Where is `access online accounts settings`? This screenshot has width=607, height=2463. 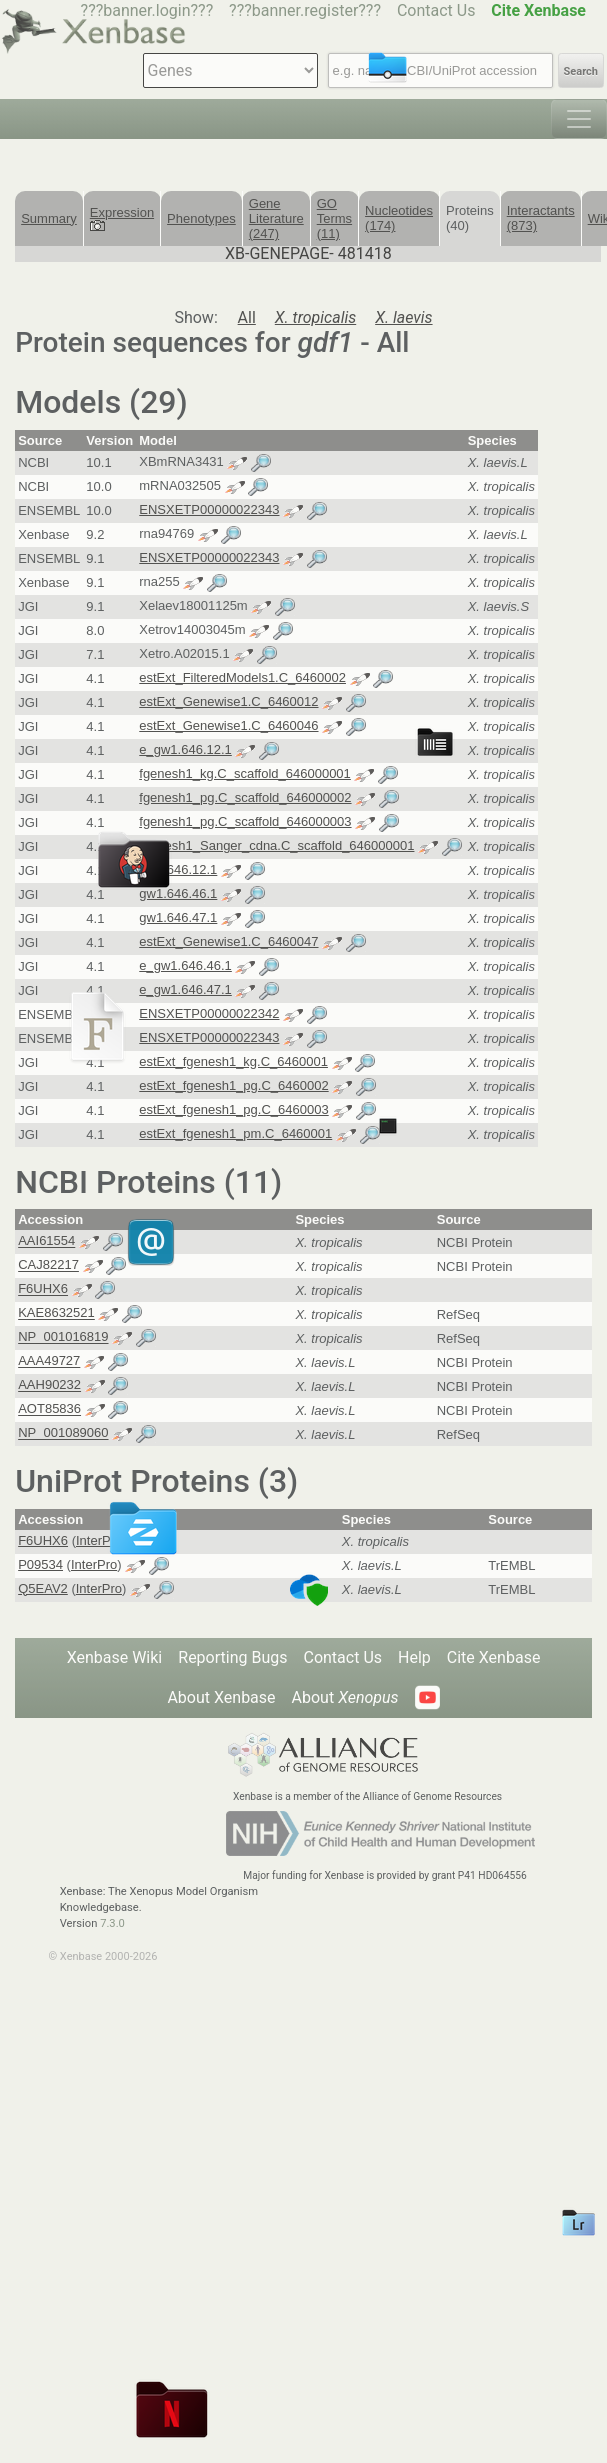
access online accounts settings is located at coordinates (151, 1242).